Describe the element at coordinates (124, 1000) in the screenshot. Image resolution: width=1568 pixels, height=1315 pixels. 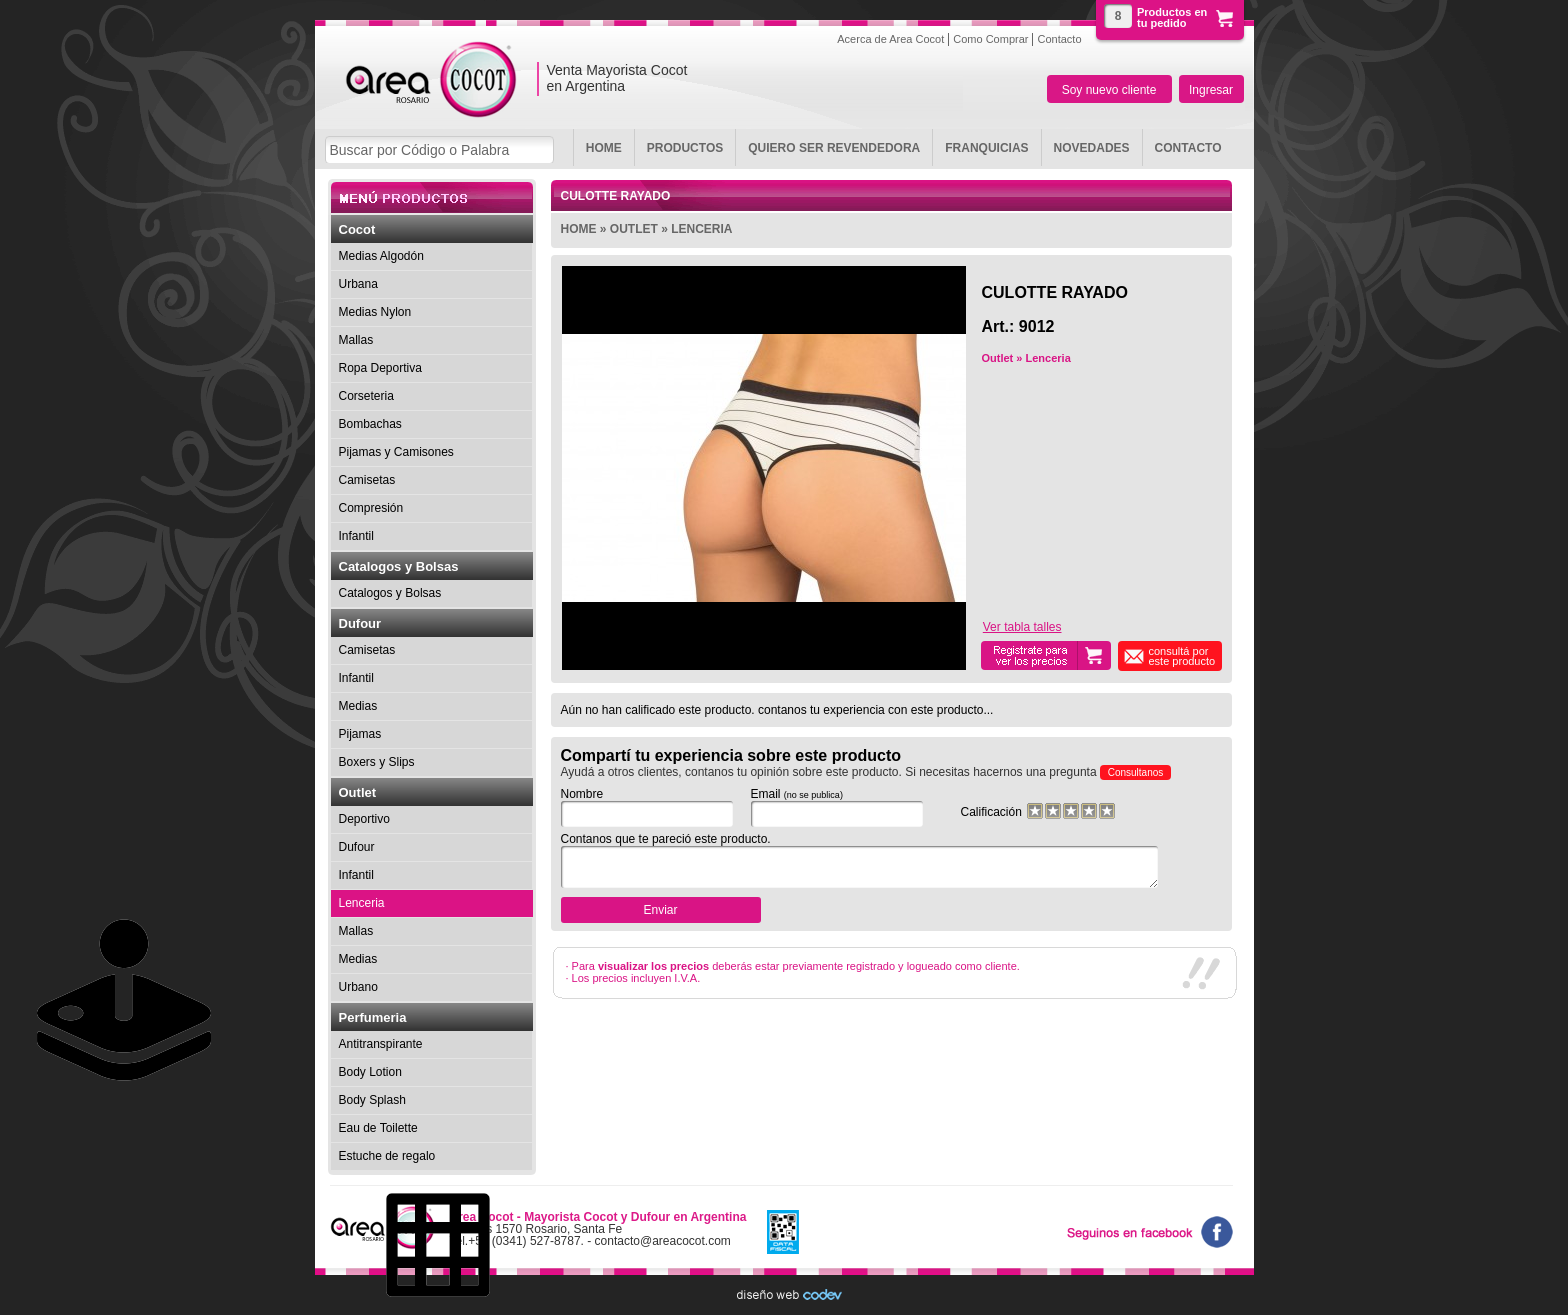
I see `open Apple Arcade gaming service` at that location.